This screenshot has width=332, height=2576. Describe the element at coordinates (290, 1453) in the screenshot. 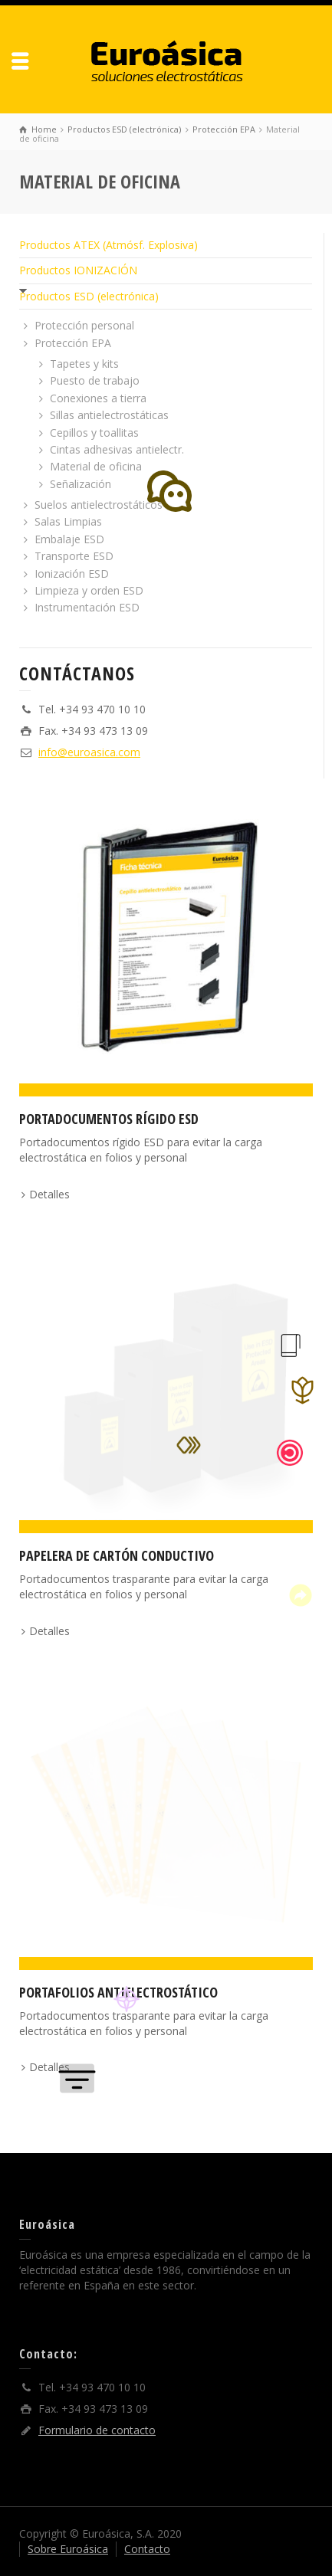

I see `indicates copyleft licensing status` at that location.